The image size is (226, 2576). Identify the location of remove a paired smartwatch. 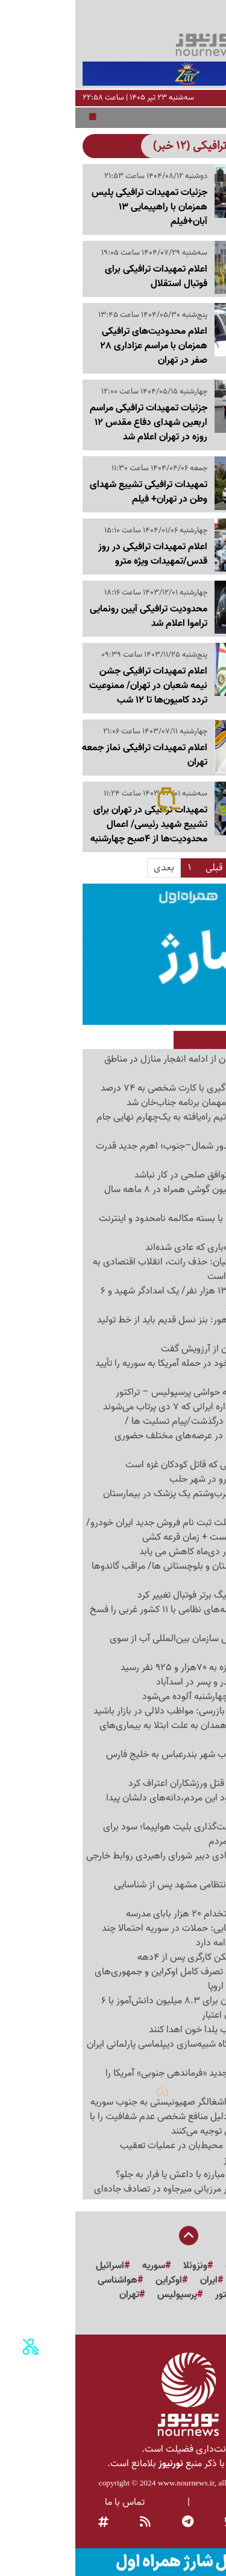
(166, 800).